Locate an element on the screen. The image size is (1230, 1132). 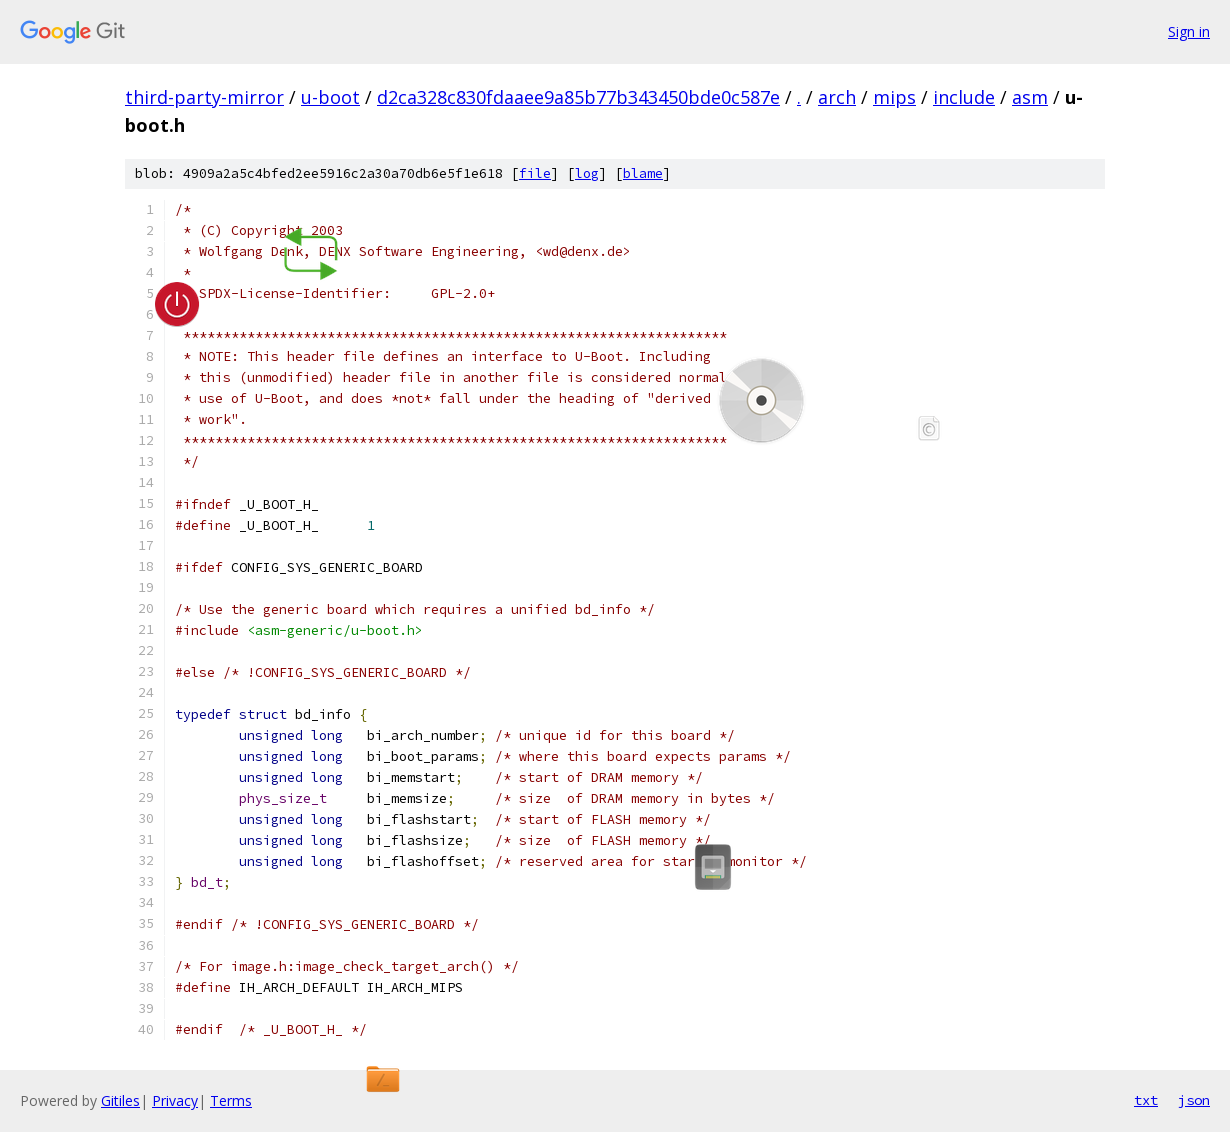
indicates a file with copyright protection is located at coordinates (929, 428).